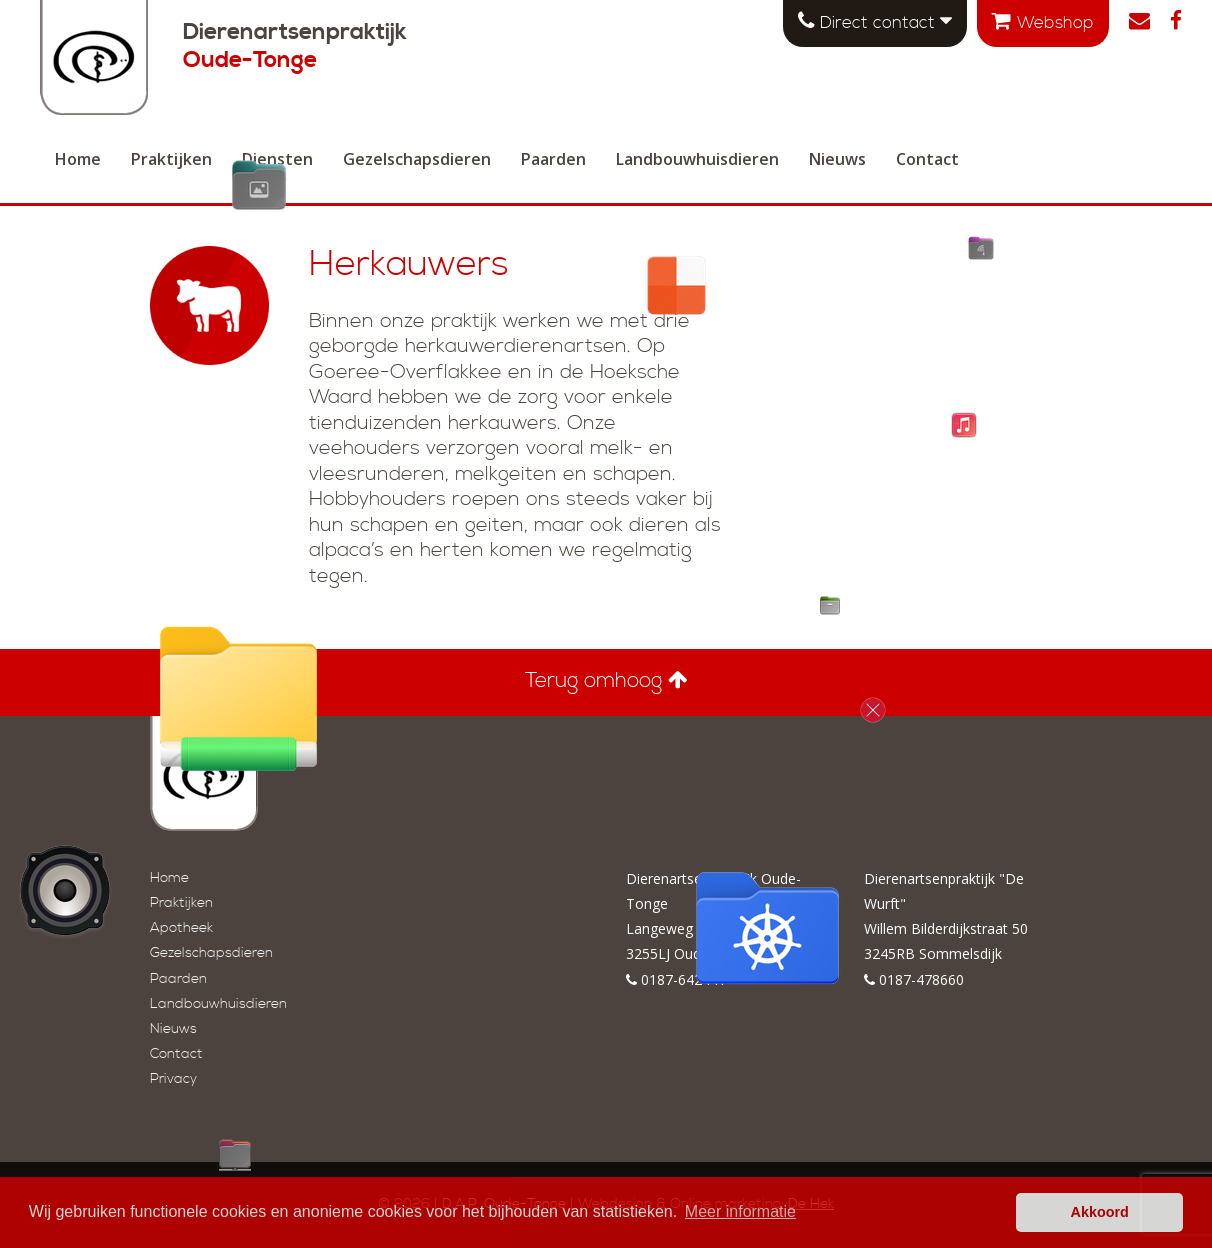 This screenshot has width=1212, height=1248. I want to click on open insync cloud sync folder, so click(981, 248).